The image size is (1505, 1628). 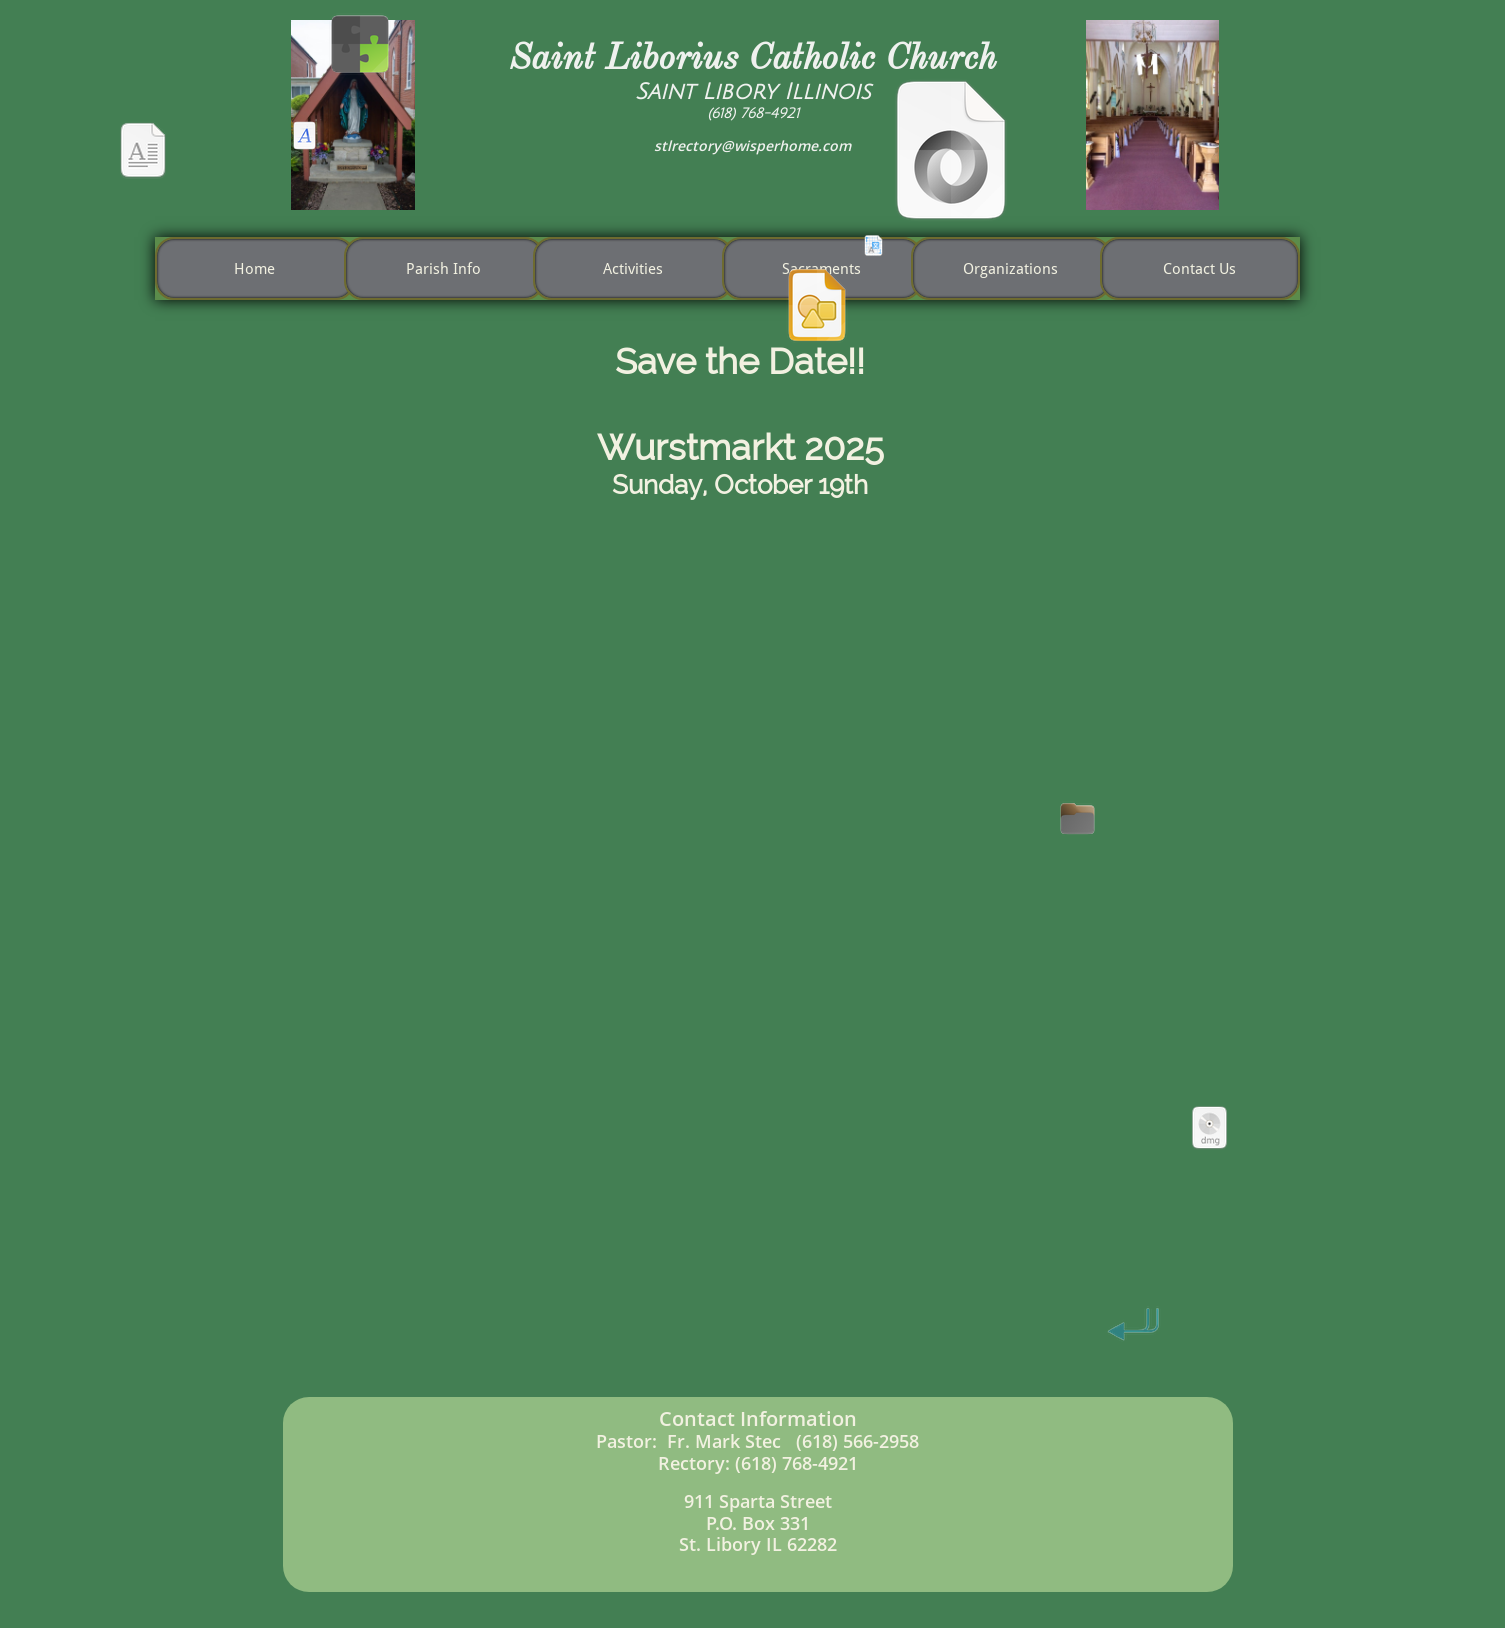 I want to click on open a font file, so click(x=304, y=135).